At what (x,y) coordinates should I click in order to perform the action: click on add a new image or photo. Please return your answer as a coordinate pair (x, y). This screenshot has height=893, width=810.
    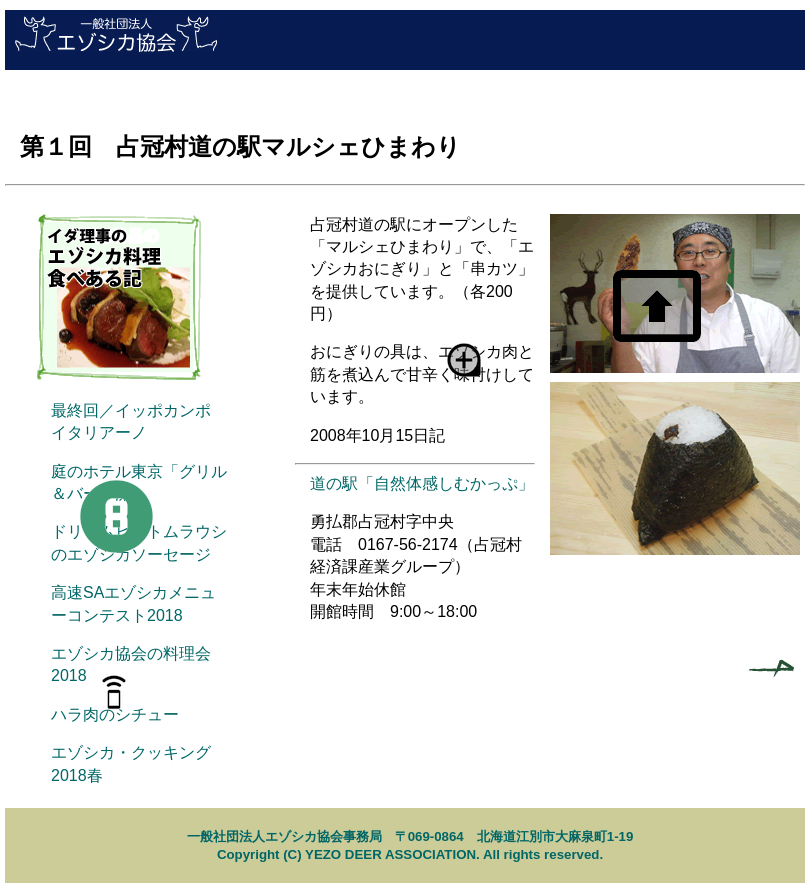
    Looking at the image, I should click on (464, 360).